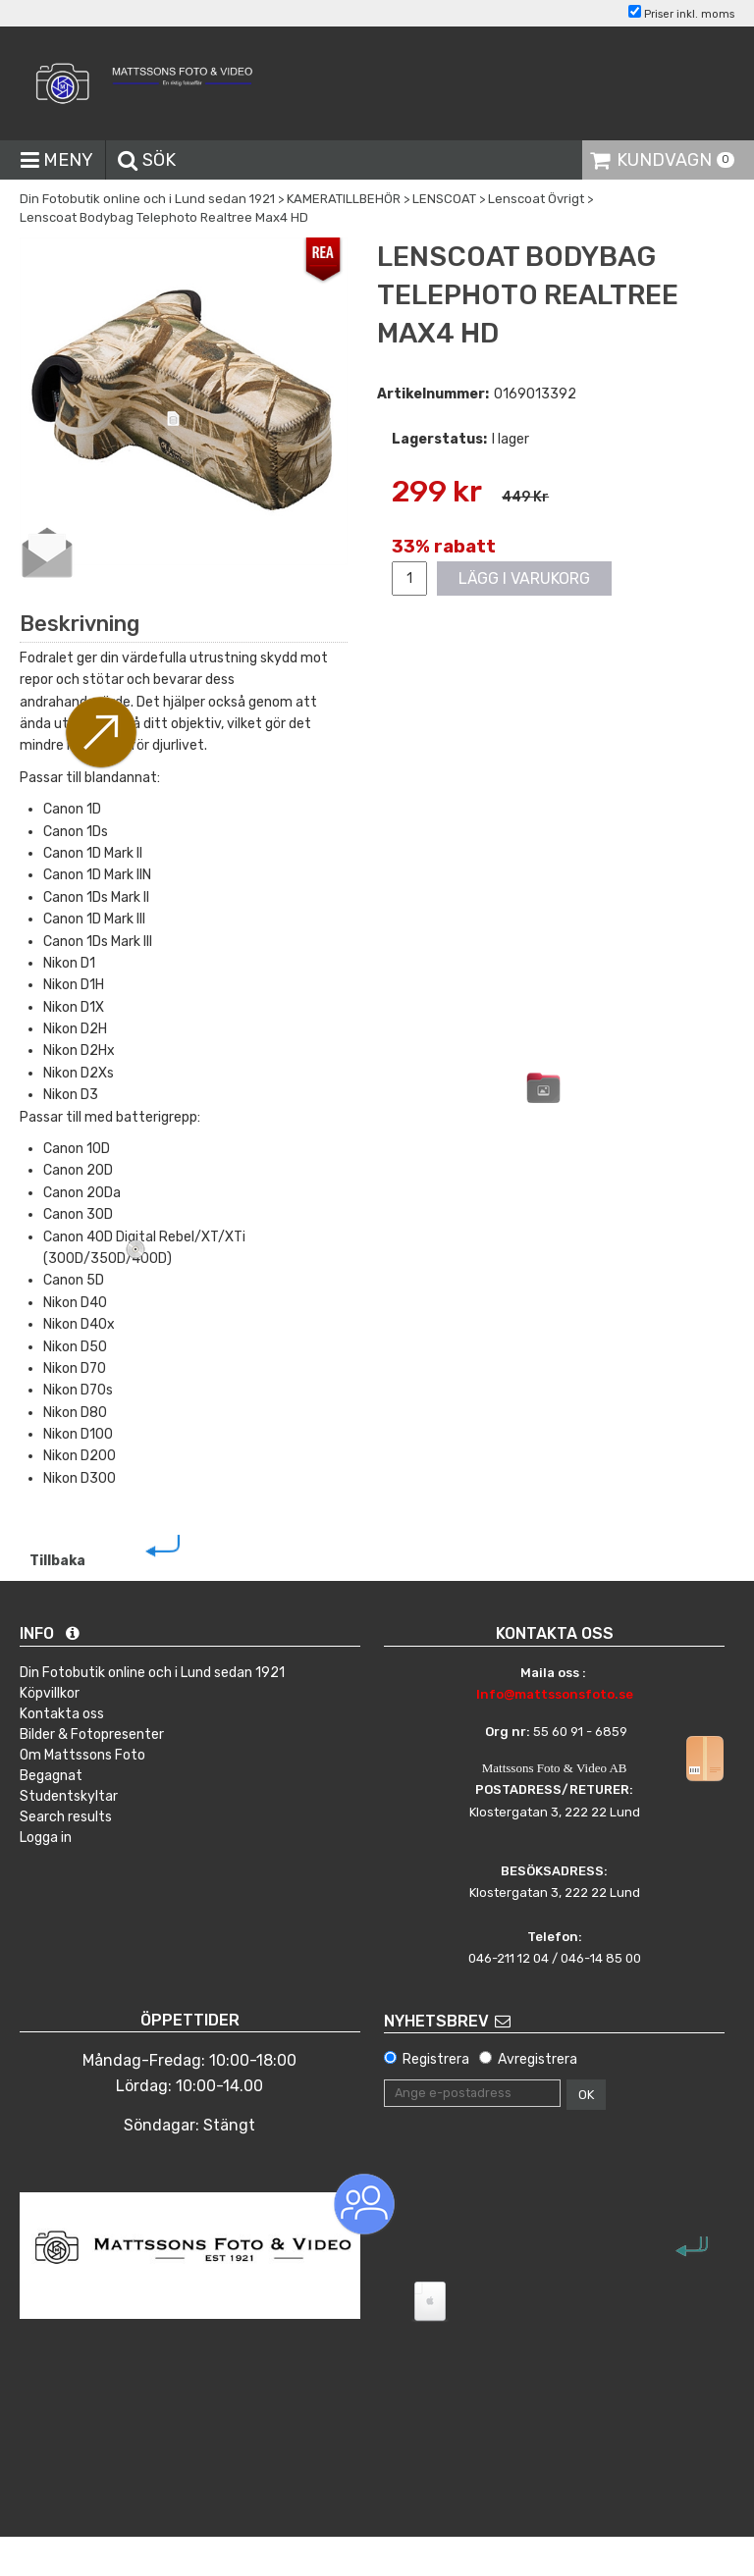  I want to click on reply to the sender of an email, so click(162, 1544).